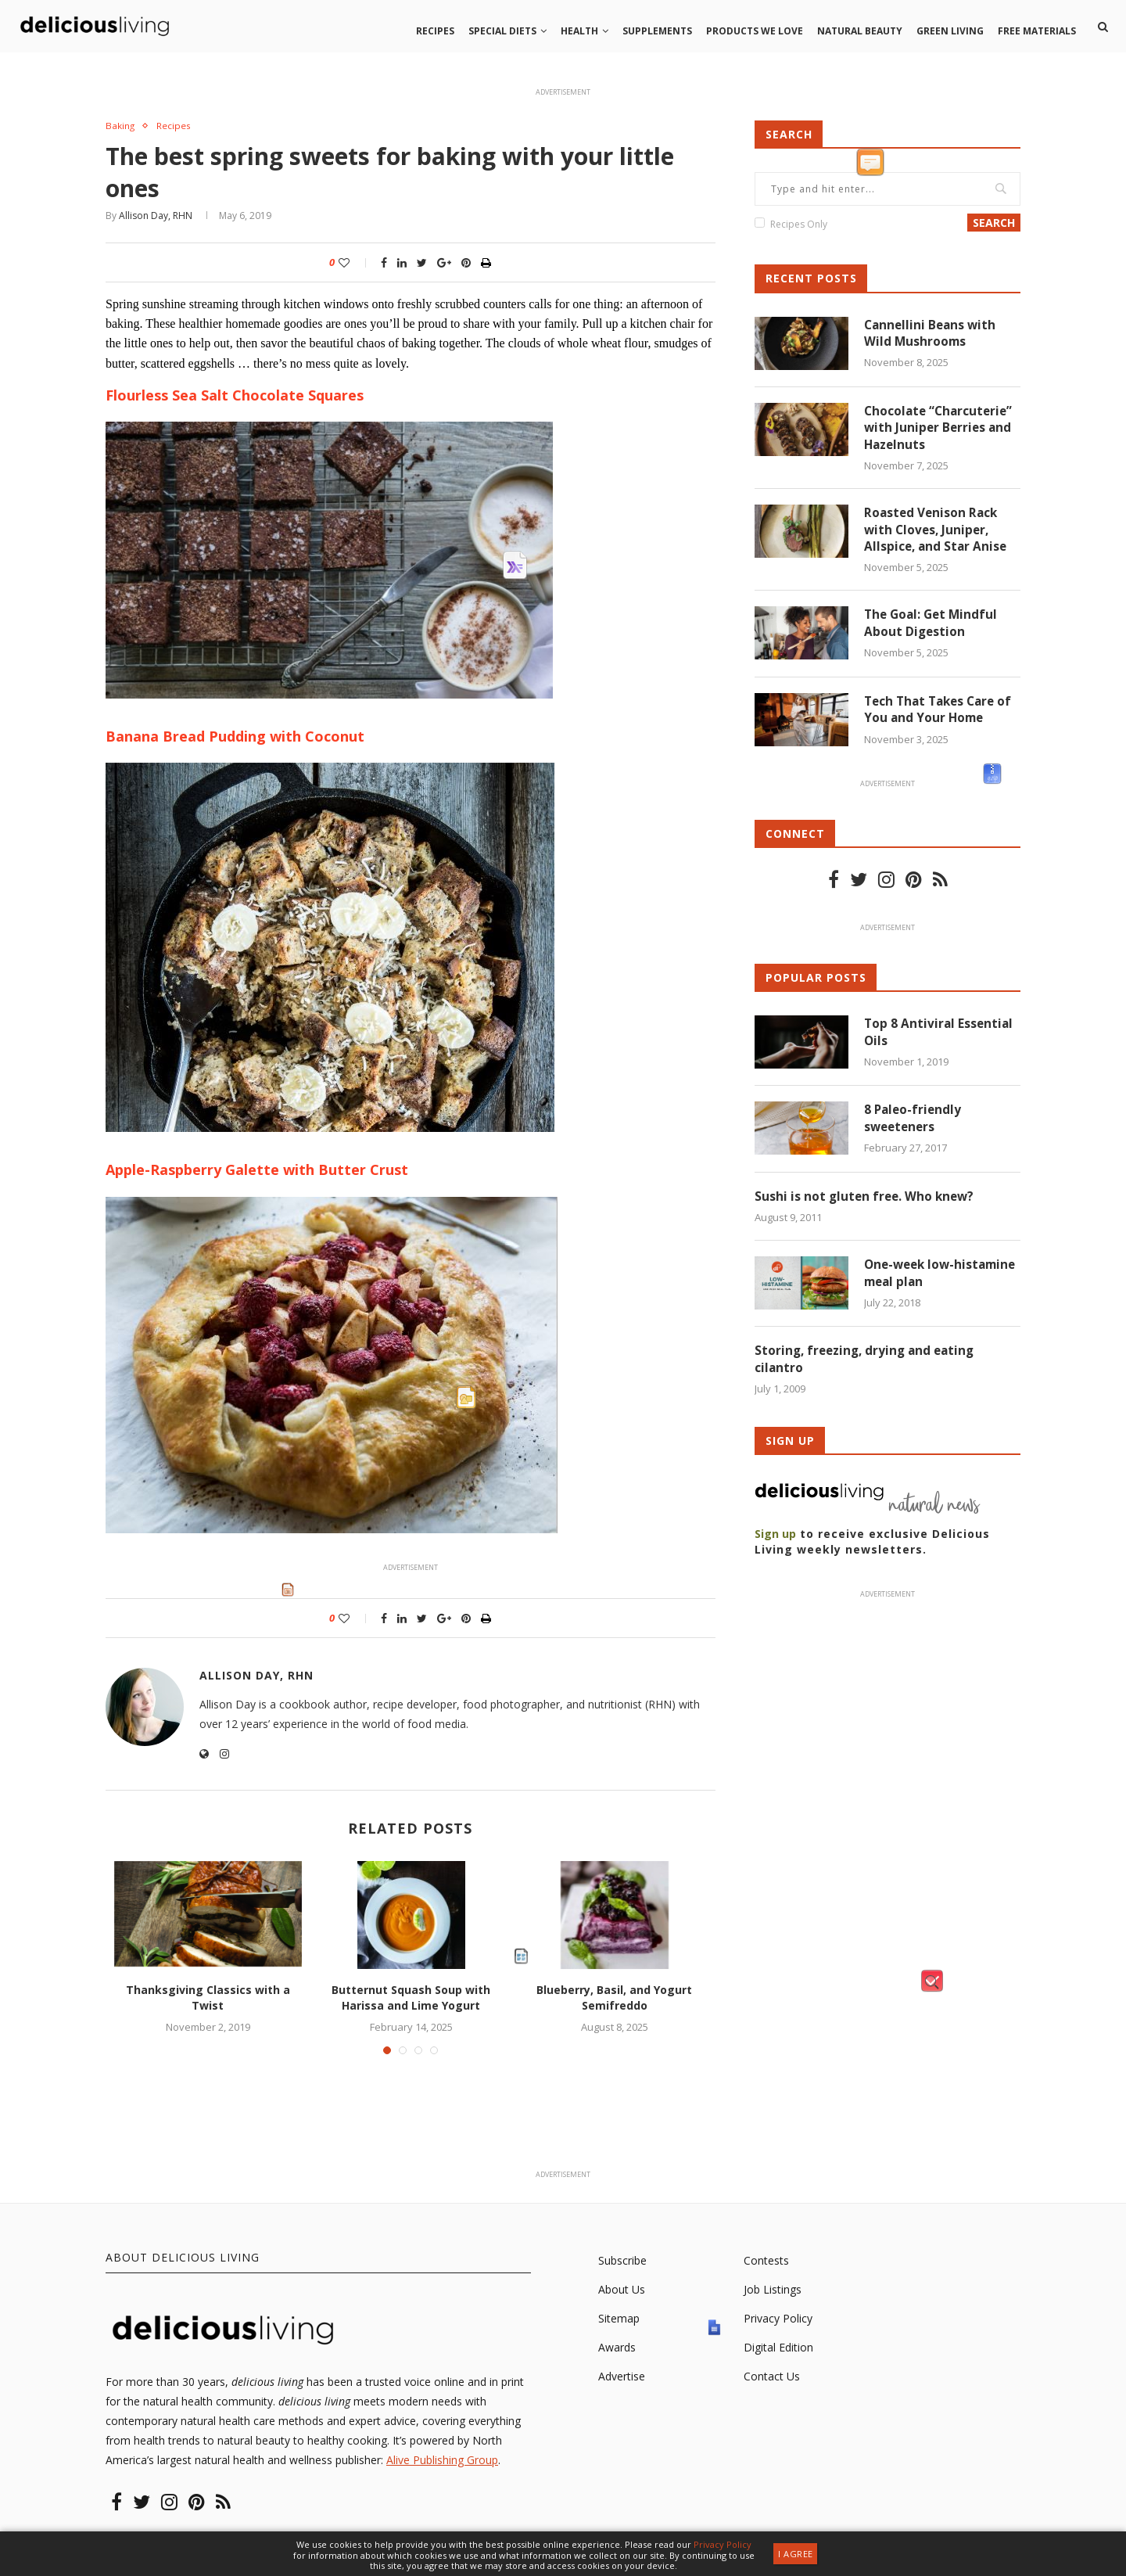  I want to click on open dconf editor application, so click(932, 1981).